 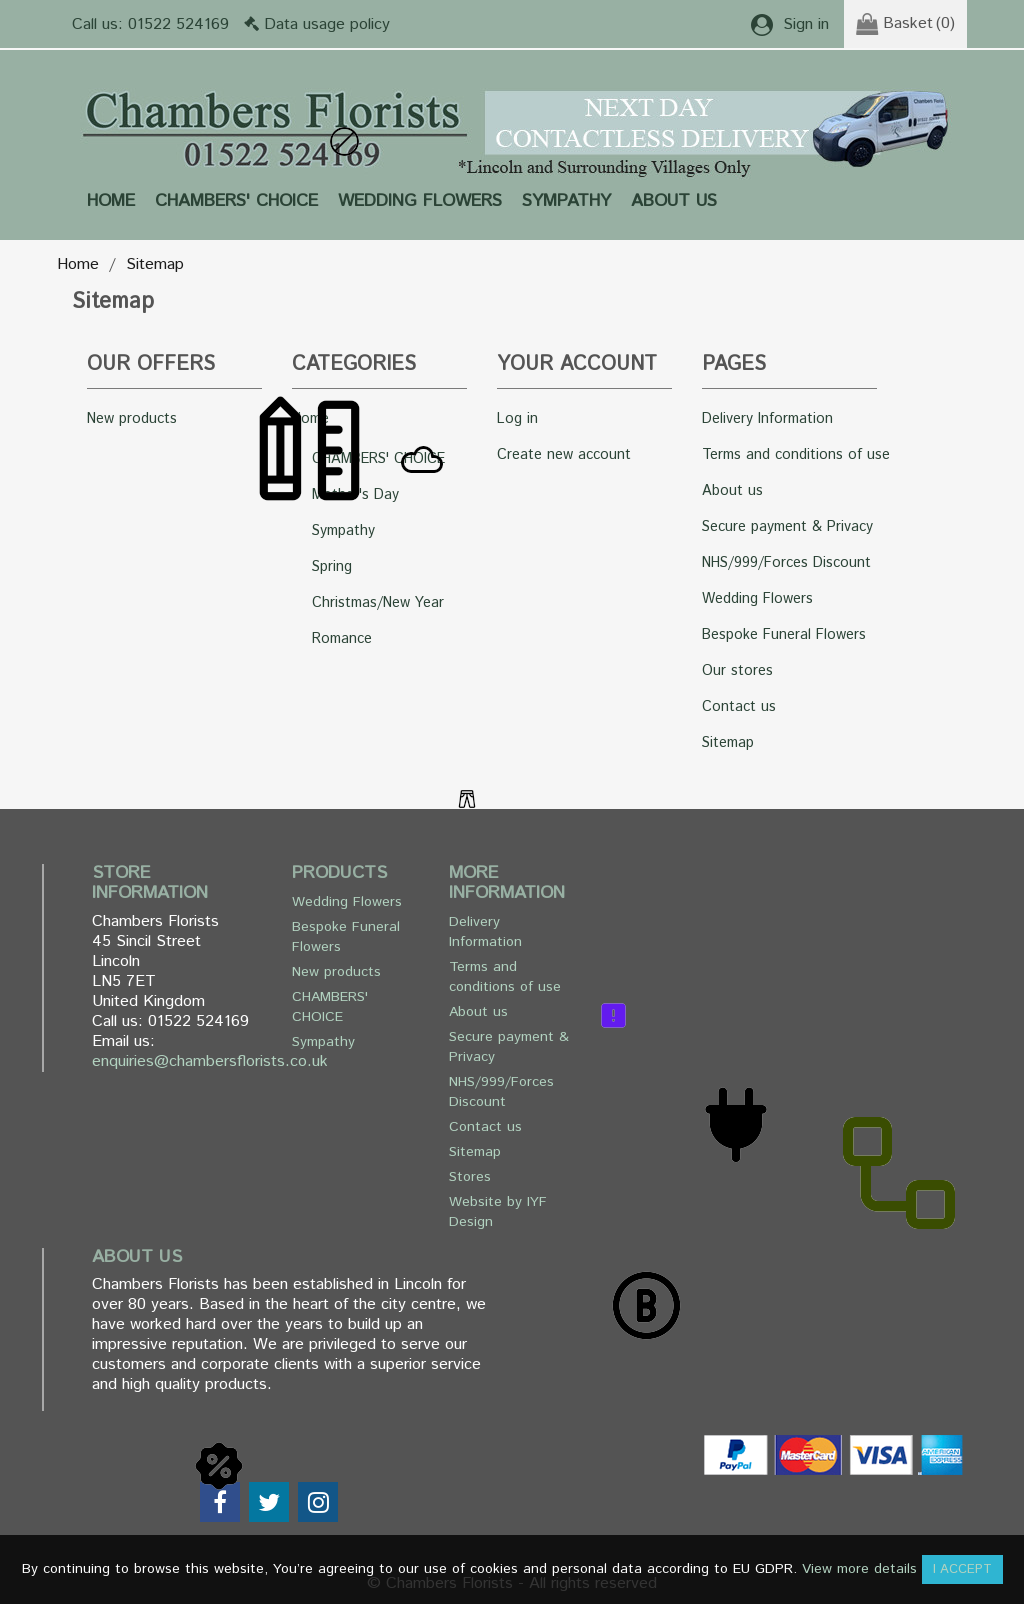 I want to click on indicates a blocked or prohibited action, so click(x=344, y=141).